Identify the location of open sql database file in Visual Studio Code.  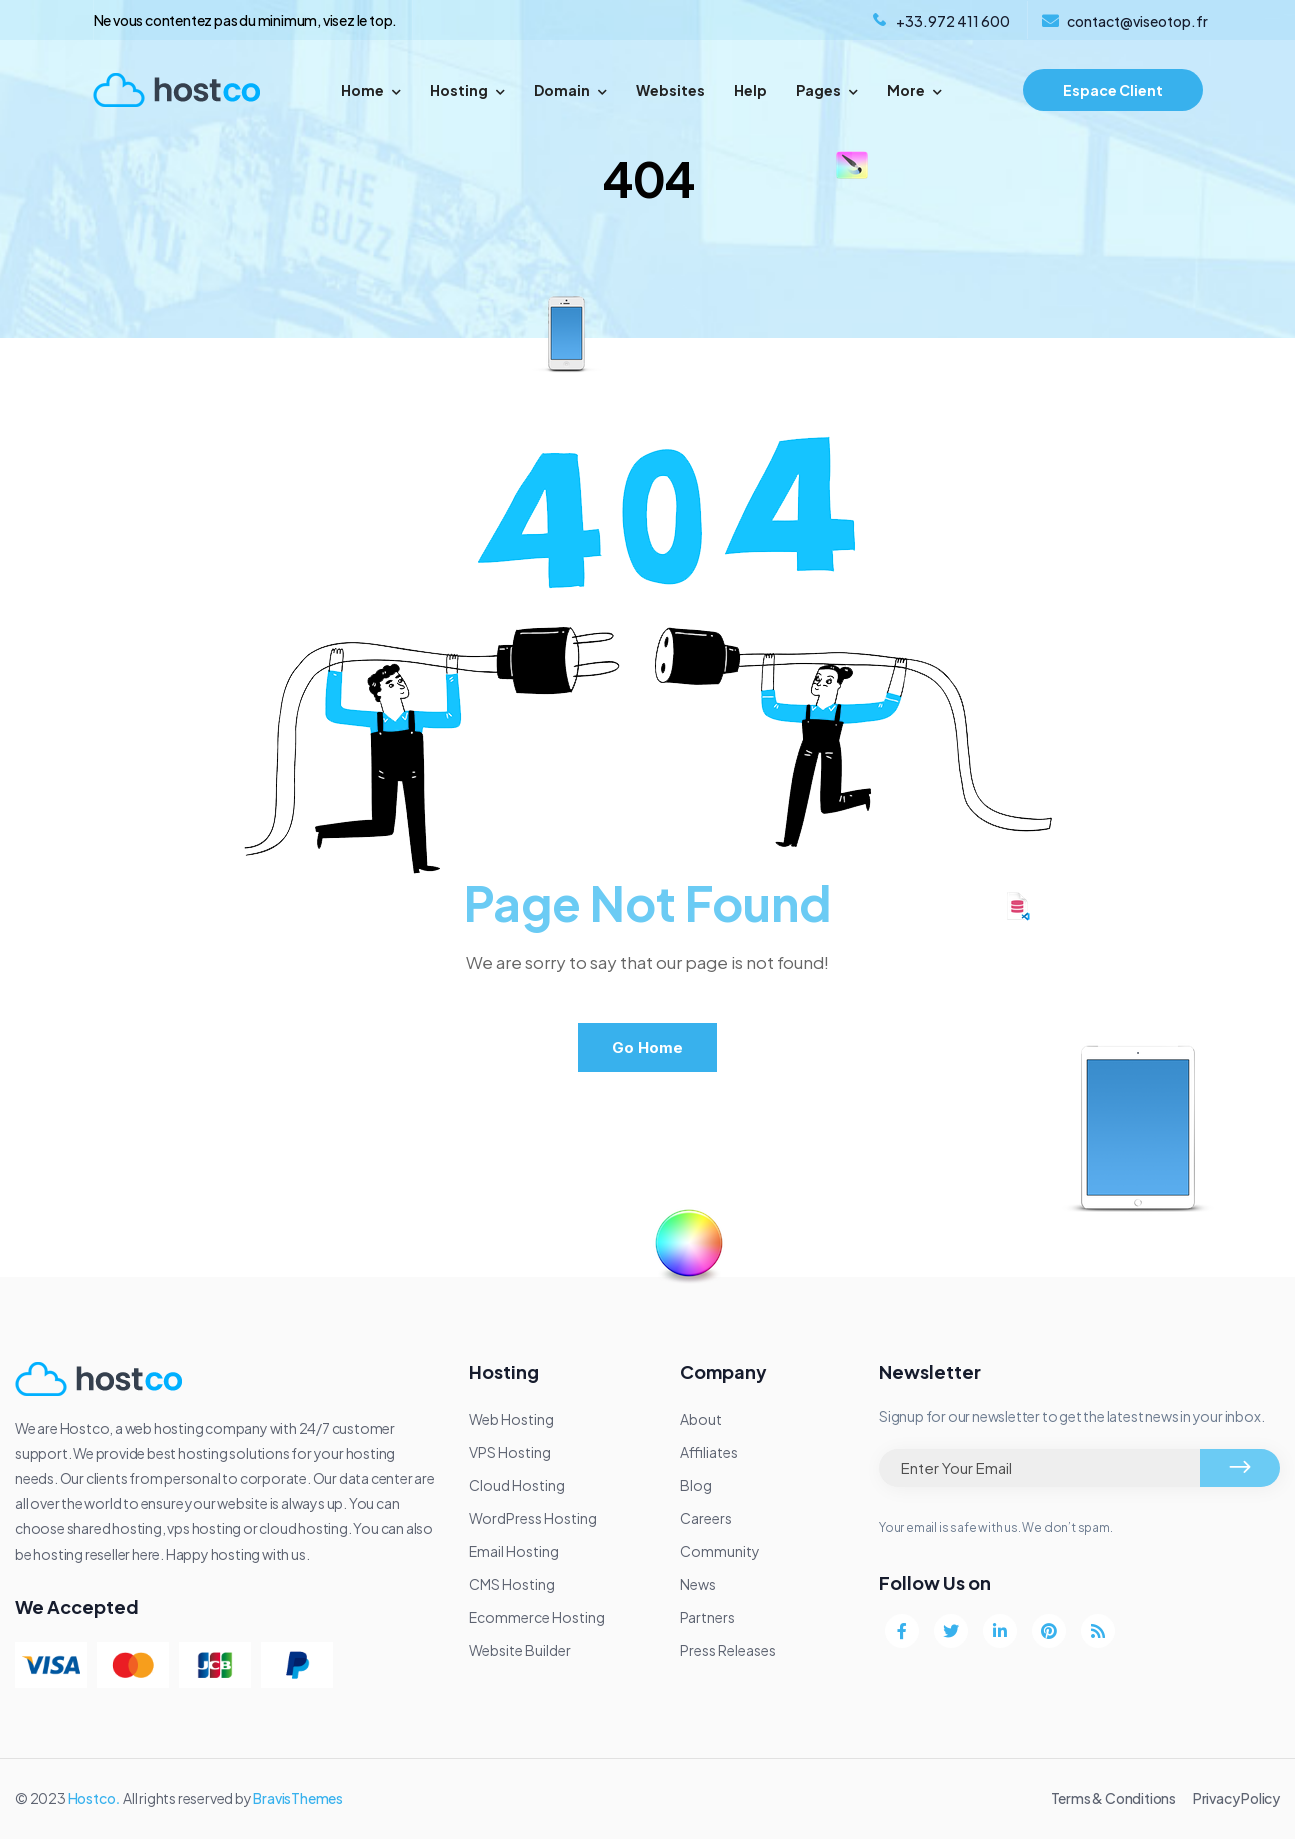
(1017, 906).